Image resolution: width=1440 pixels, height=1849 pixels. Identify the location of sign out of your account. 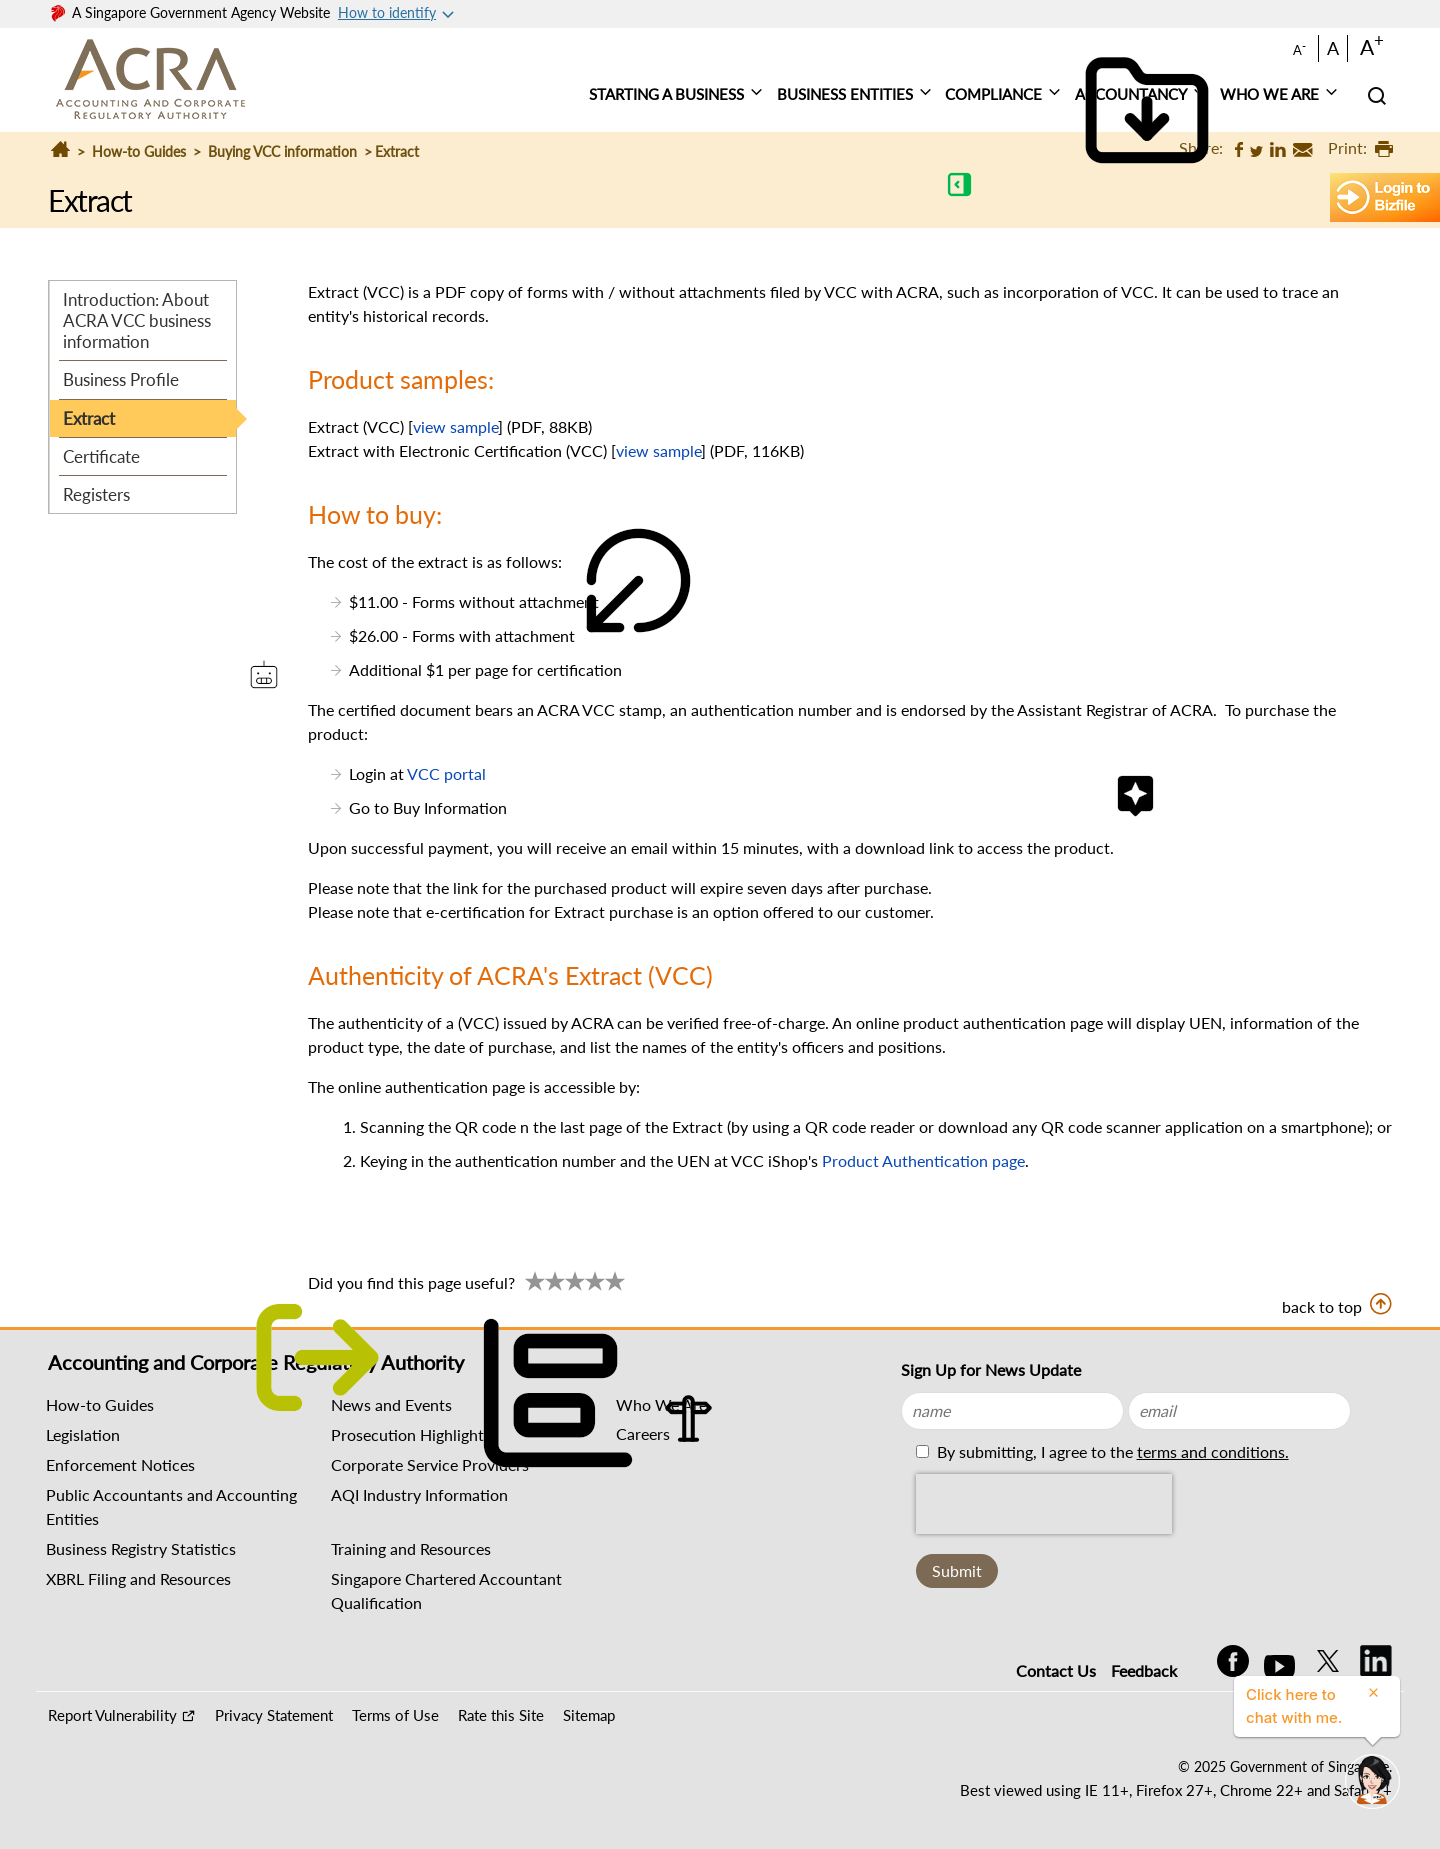
(317, 1357).